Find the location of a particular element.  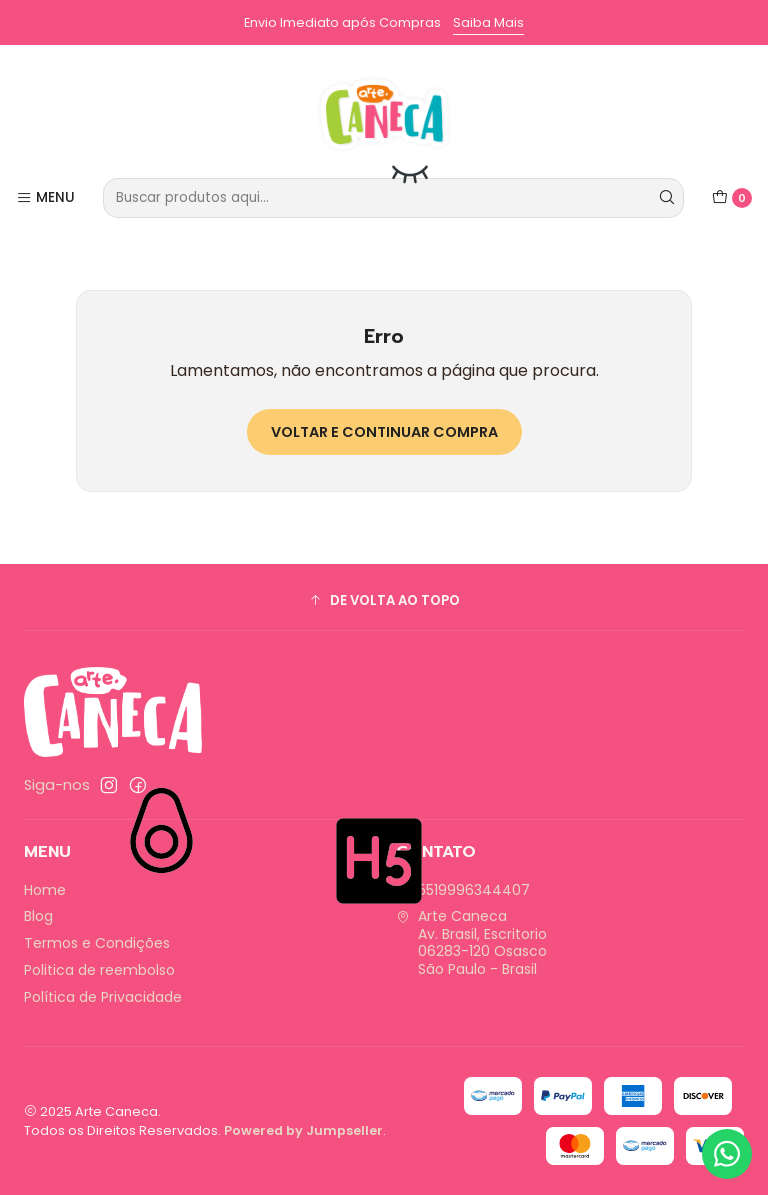

format text as heading level 5 is located at coordinates (379, 861).